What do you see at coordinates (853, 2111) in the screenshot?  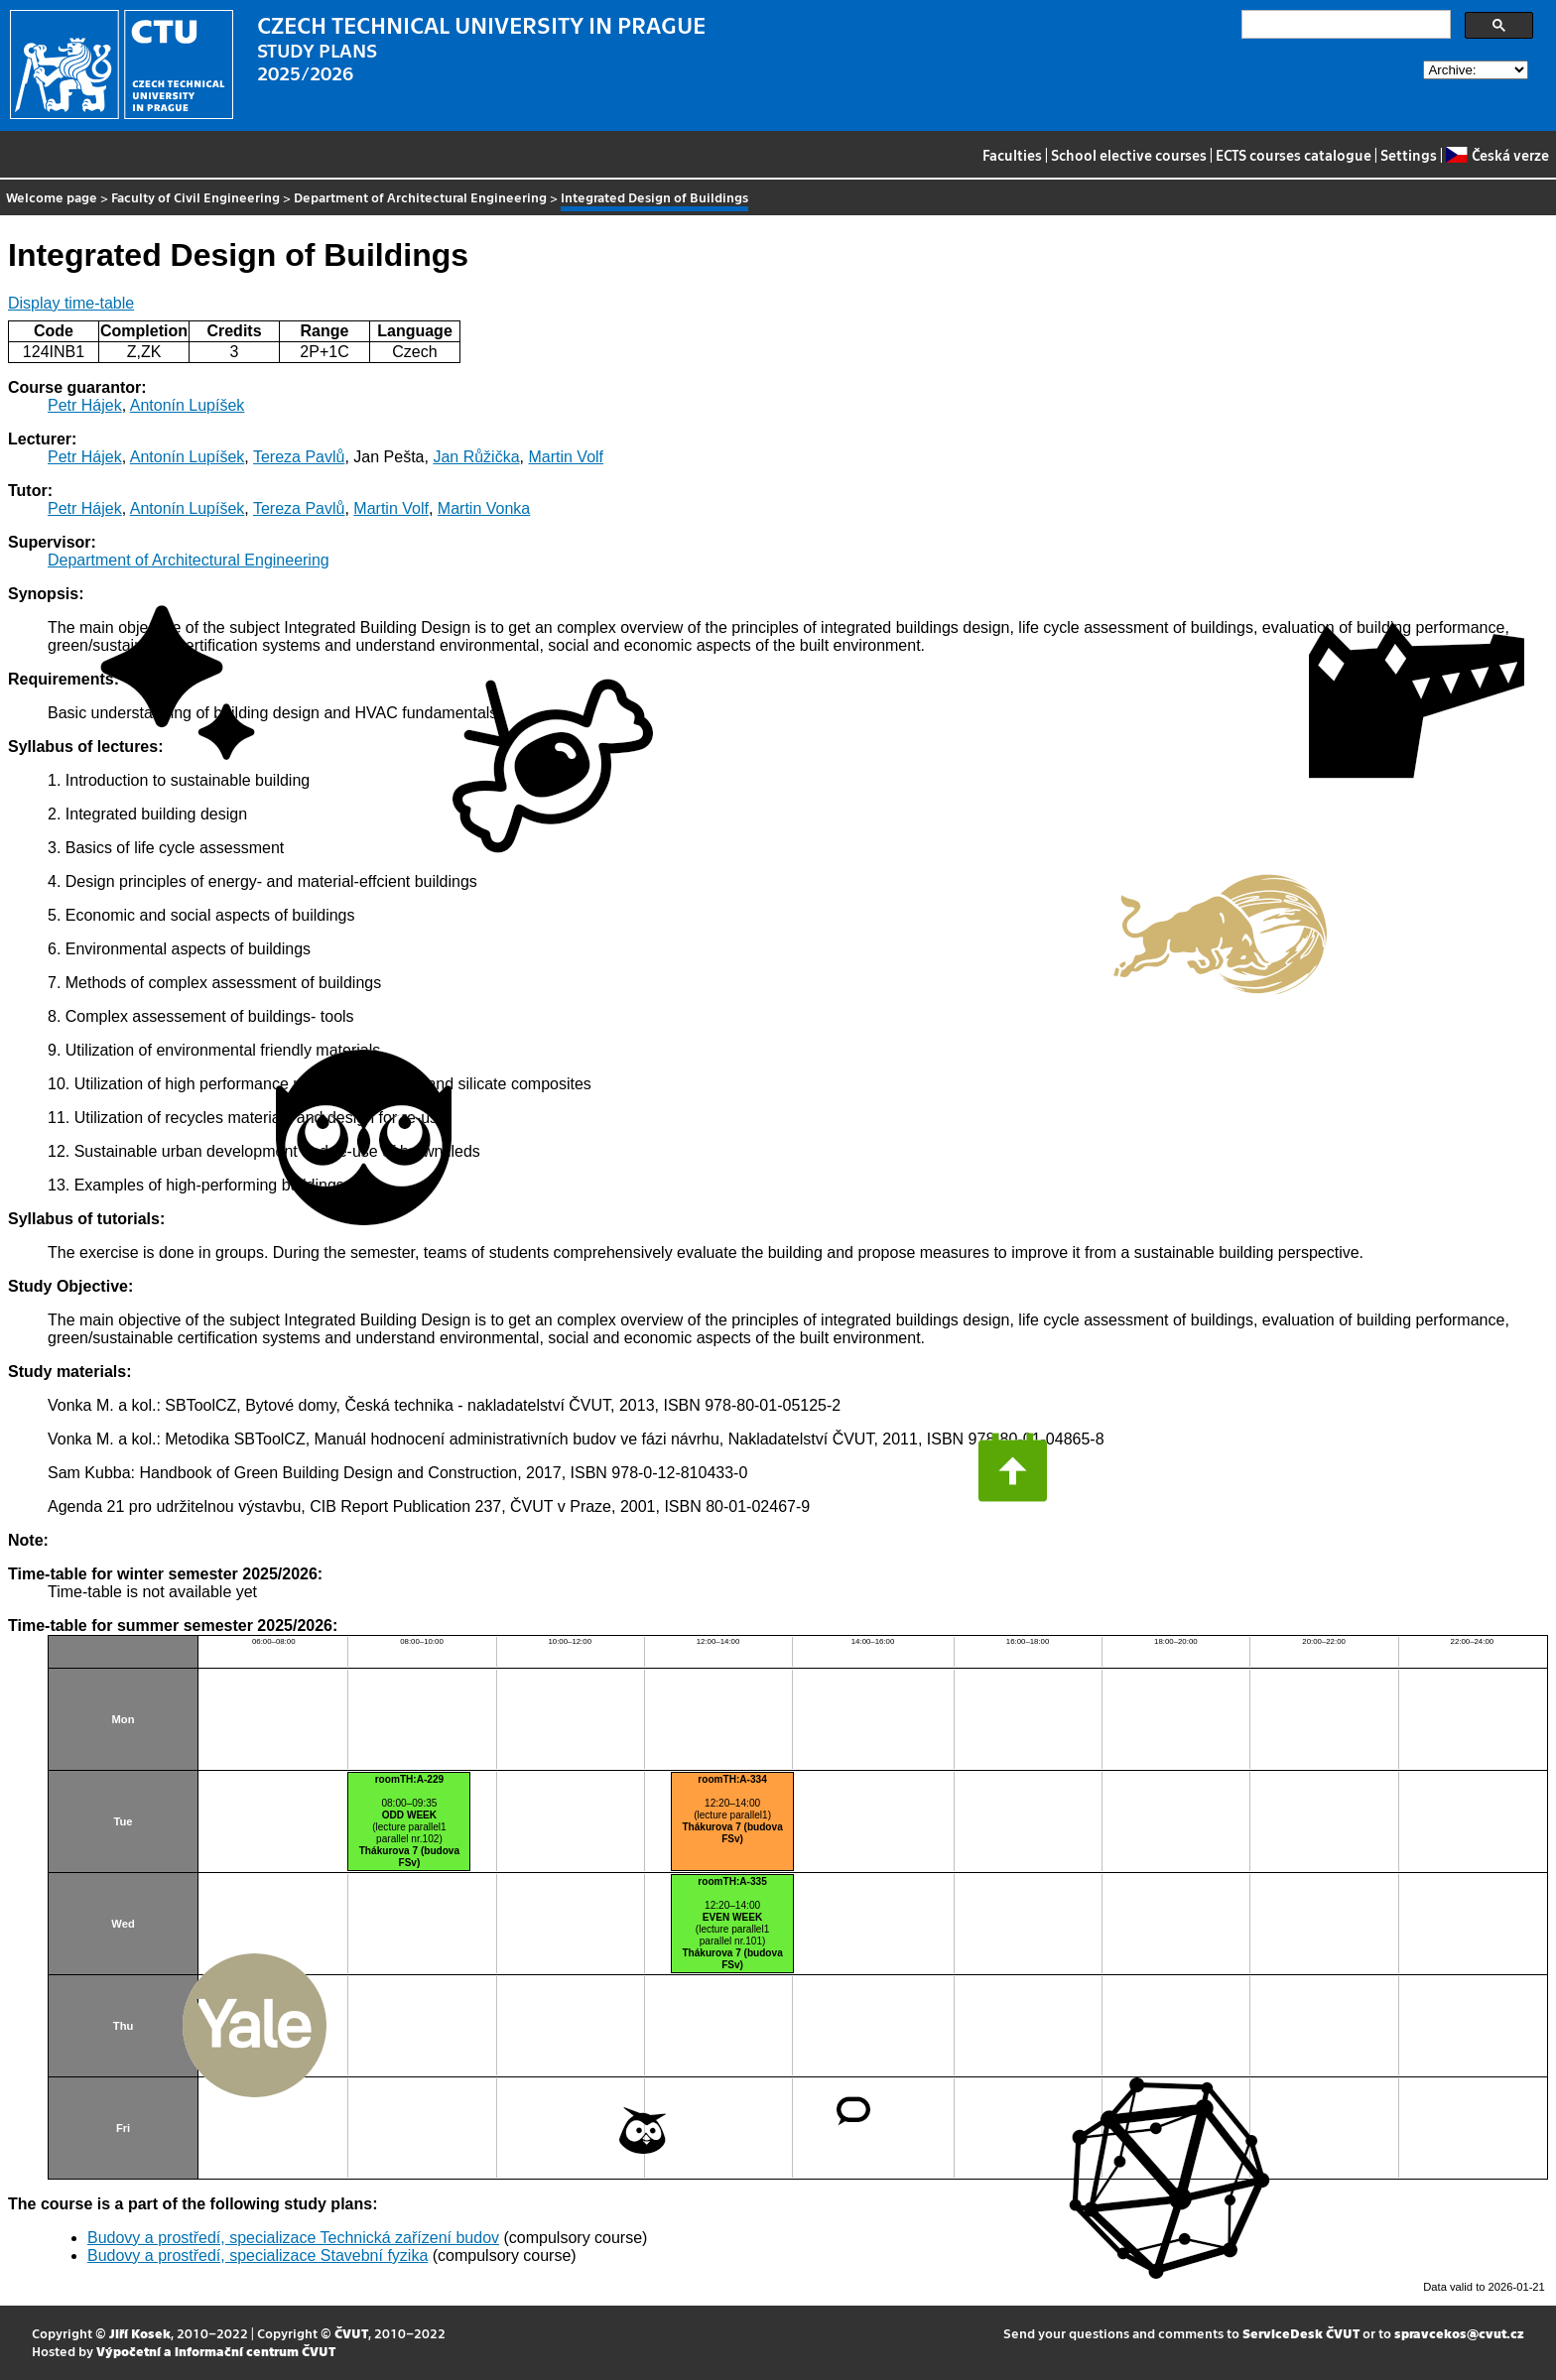 I see `visit The Conversation website` at bounding box center [853, 2111].